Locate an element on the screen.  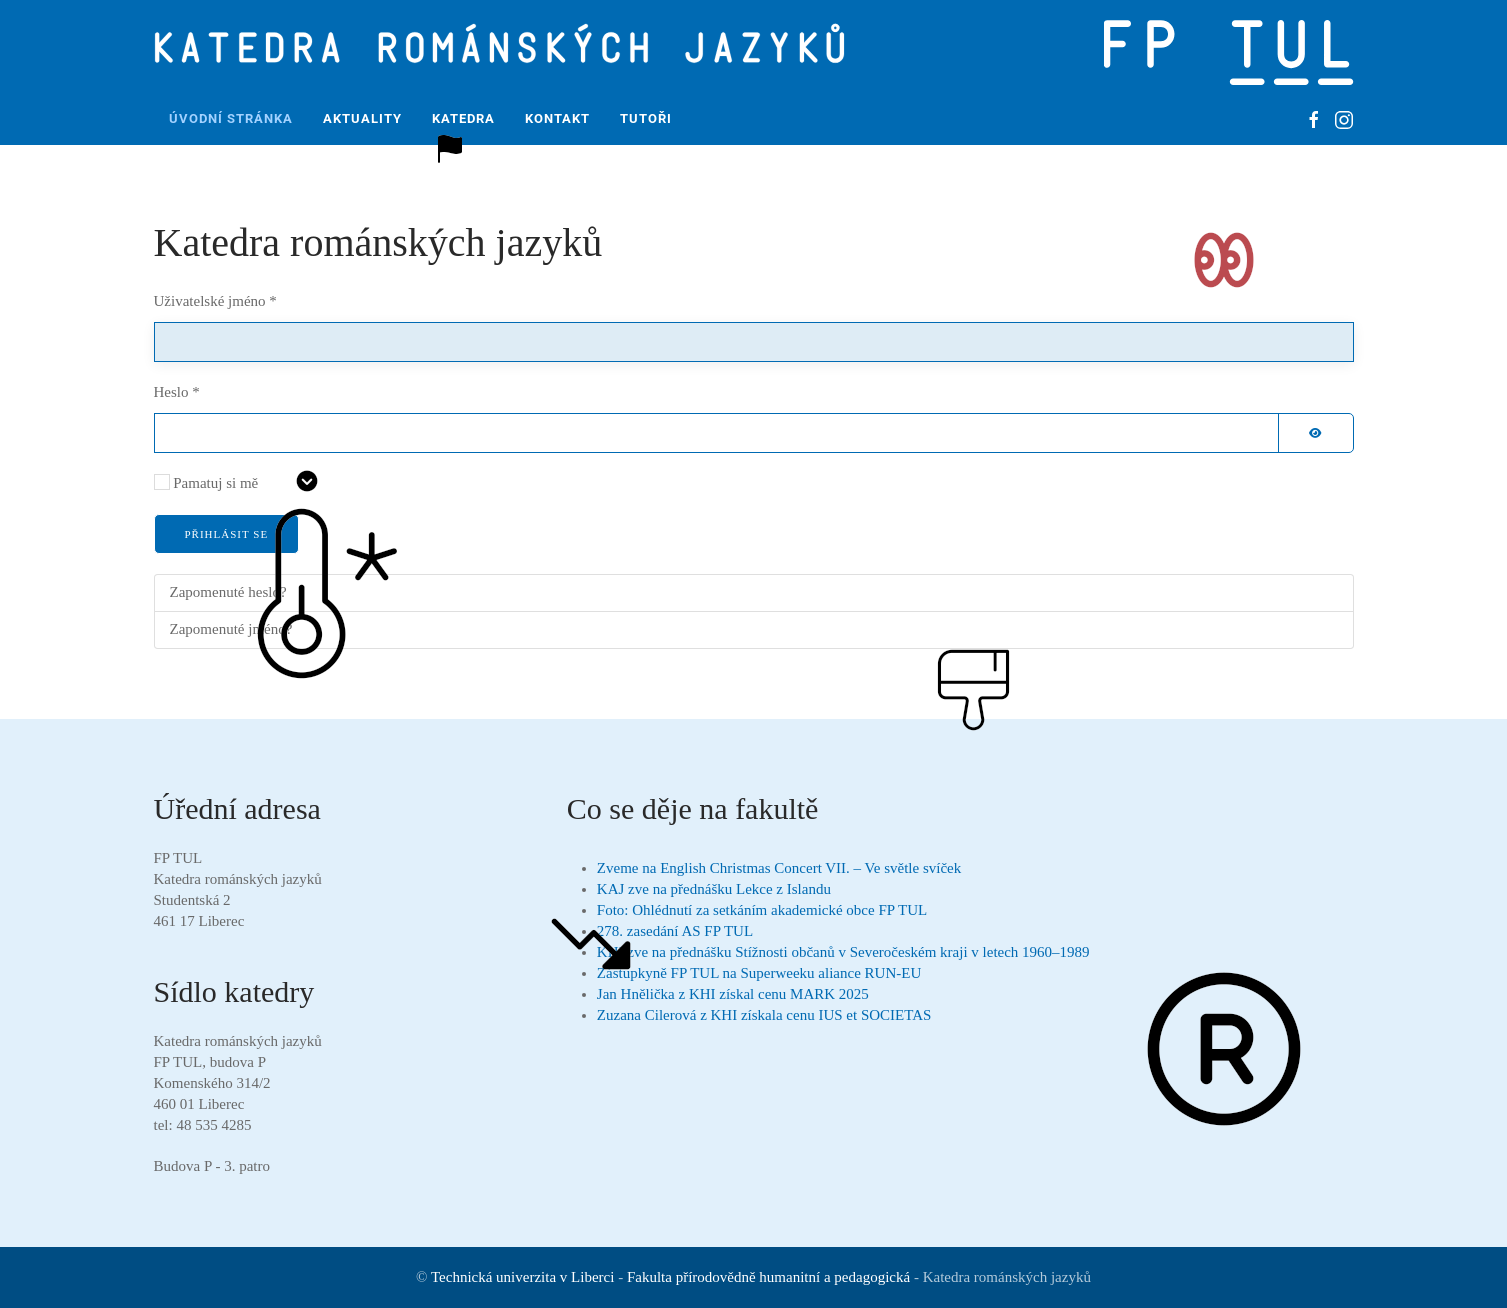
indicates registered trademark status is located at coordinates (1224, 1049).